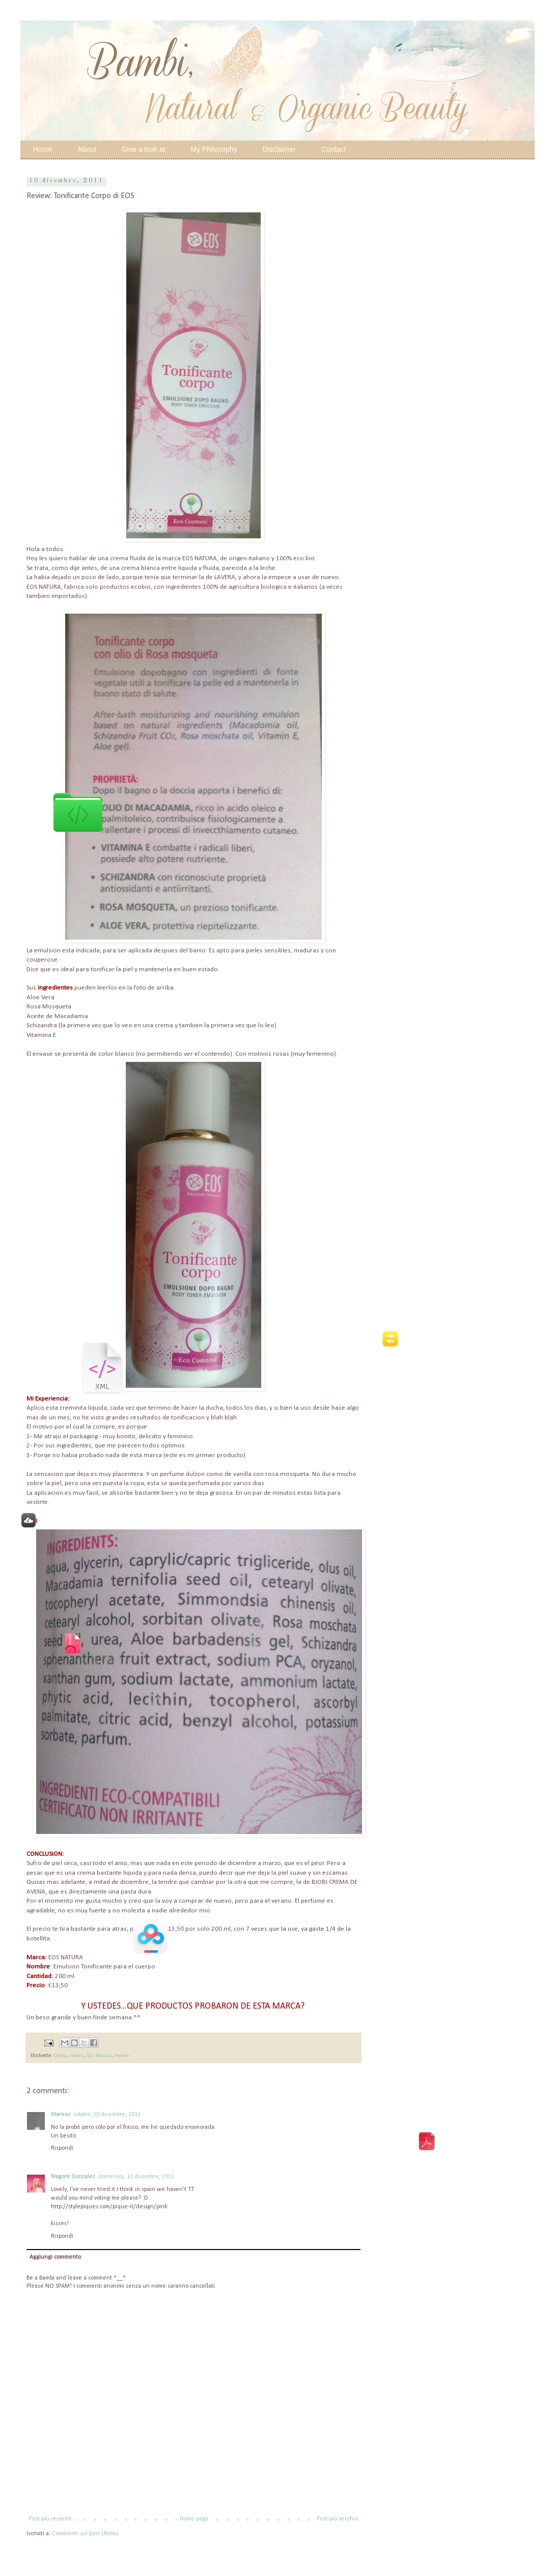 This screenshot has height=2576, width=555. I want to click on a debian software package file, so click(73, 1644).